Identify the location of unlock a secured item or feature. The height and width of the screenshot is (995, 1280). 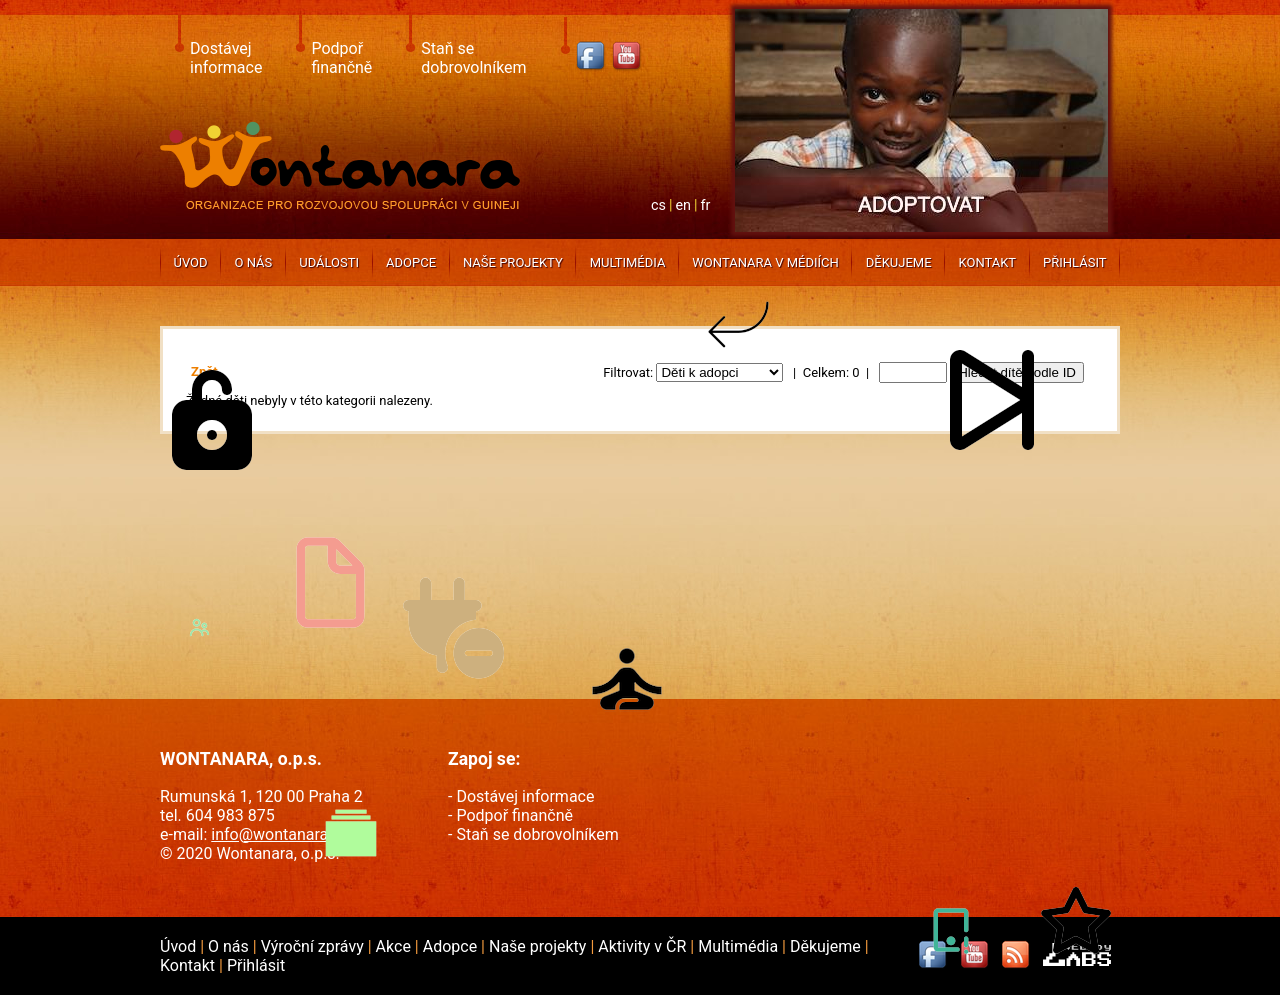
(212, 420).